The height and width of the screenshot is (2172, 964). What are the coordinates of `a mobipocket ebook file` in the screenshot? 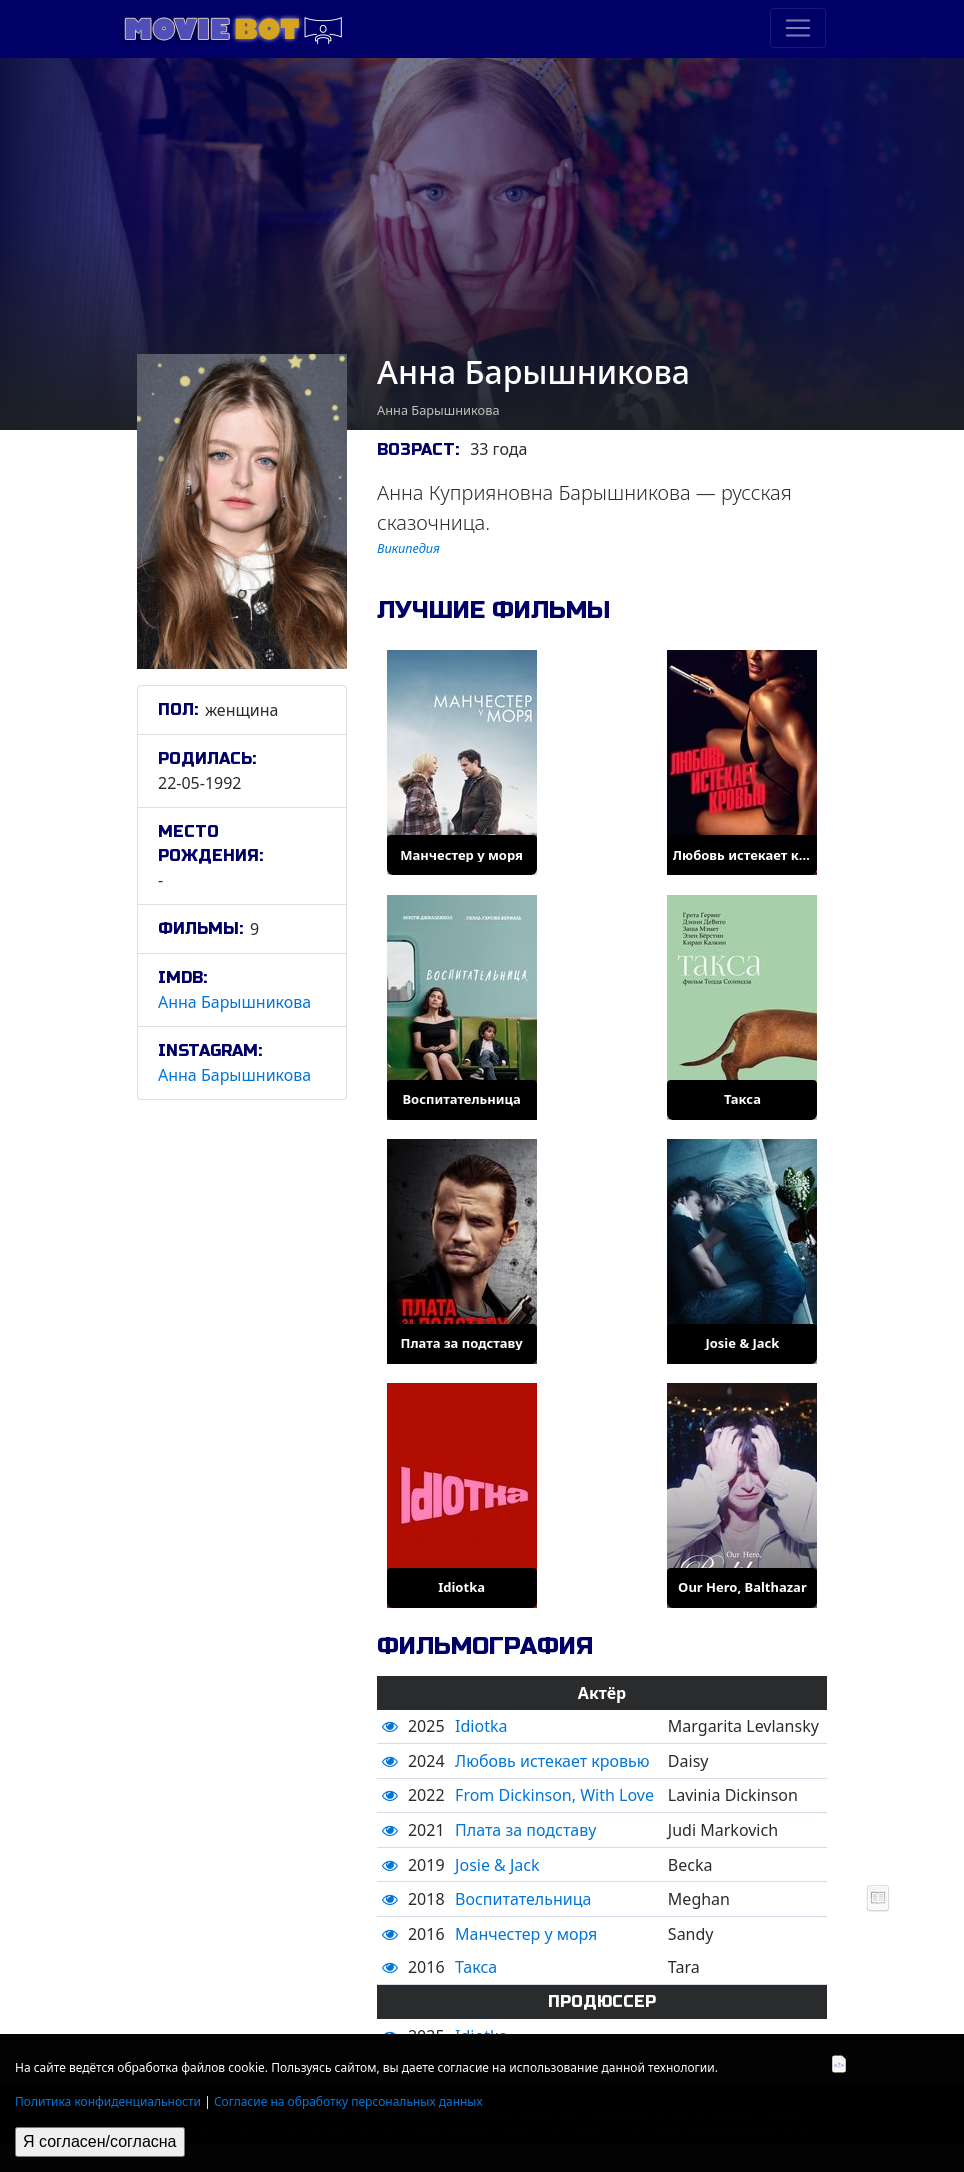 It's located at (878, 1898).